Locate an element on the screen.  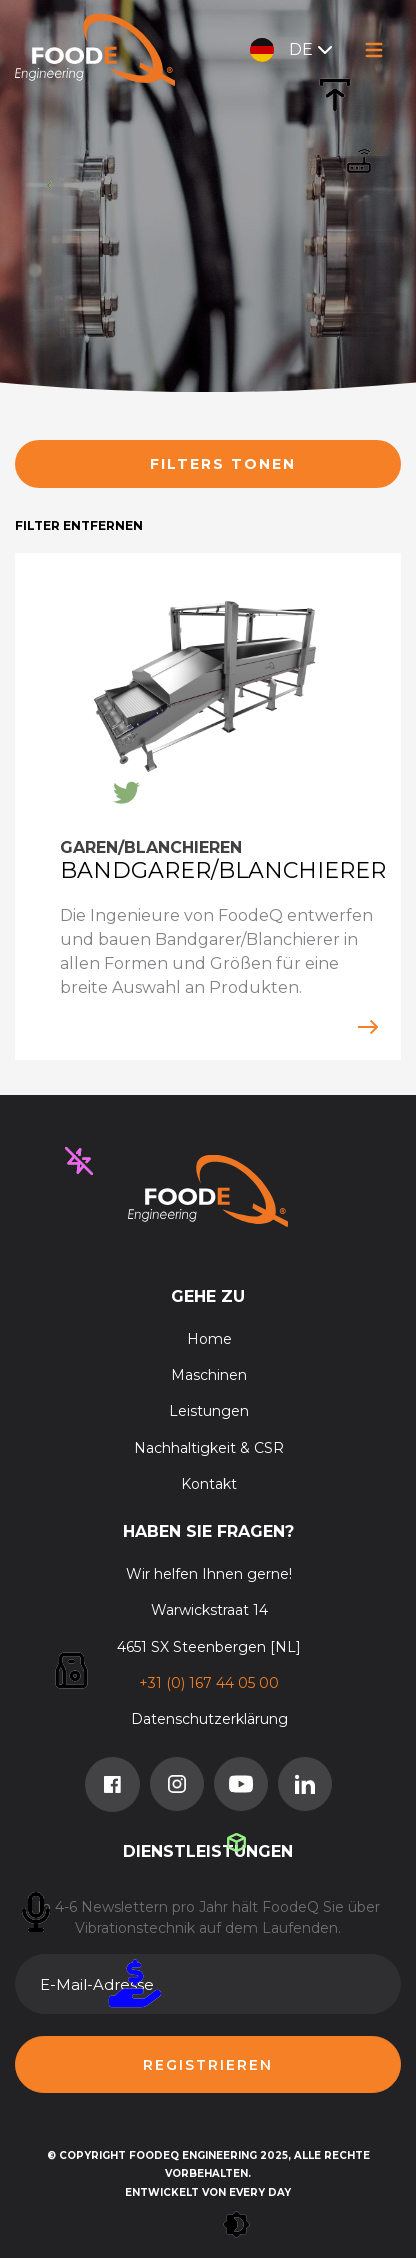
view 3D model or object is located at coordinates (236, 1842).